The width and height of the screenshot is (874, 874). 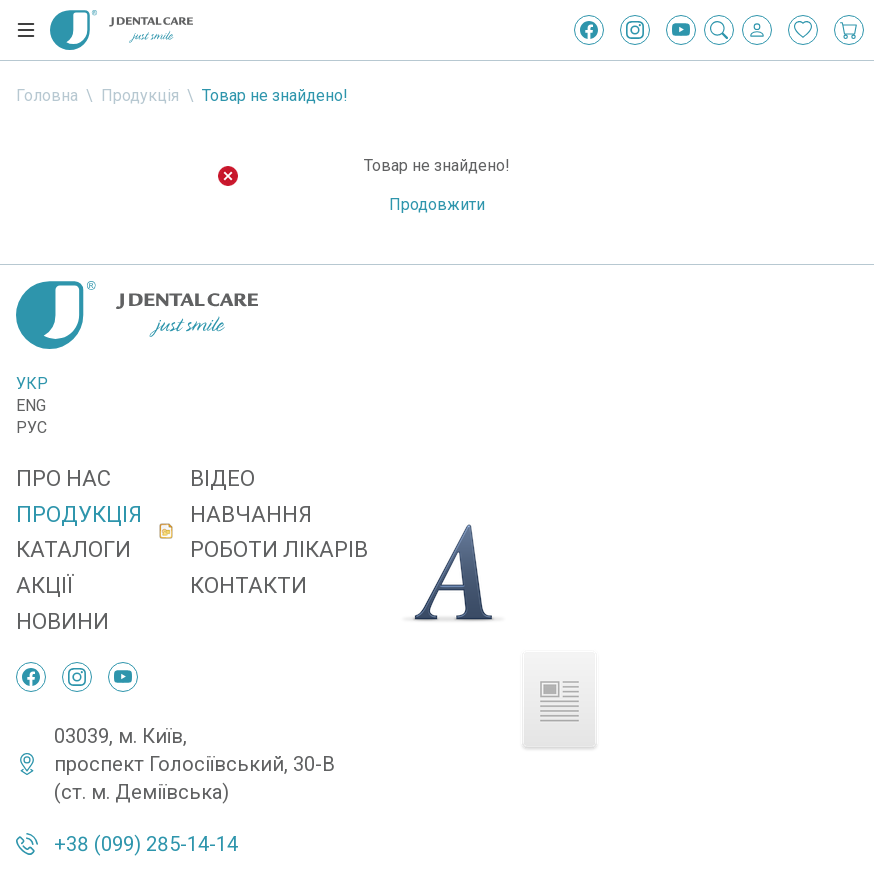 What do you see at coordinates (559, 700) in the screenshot?
I see `document template file type` at bounding box center [559, 700].